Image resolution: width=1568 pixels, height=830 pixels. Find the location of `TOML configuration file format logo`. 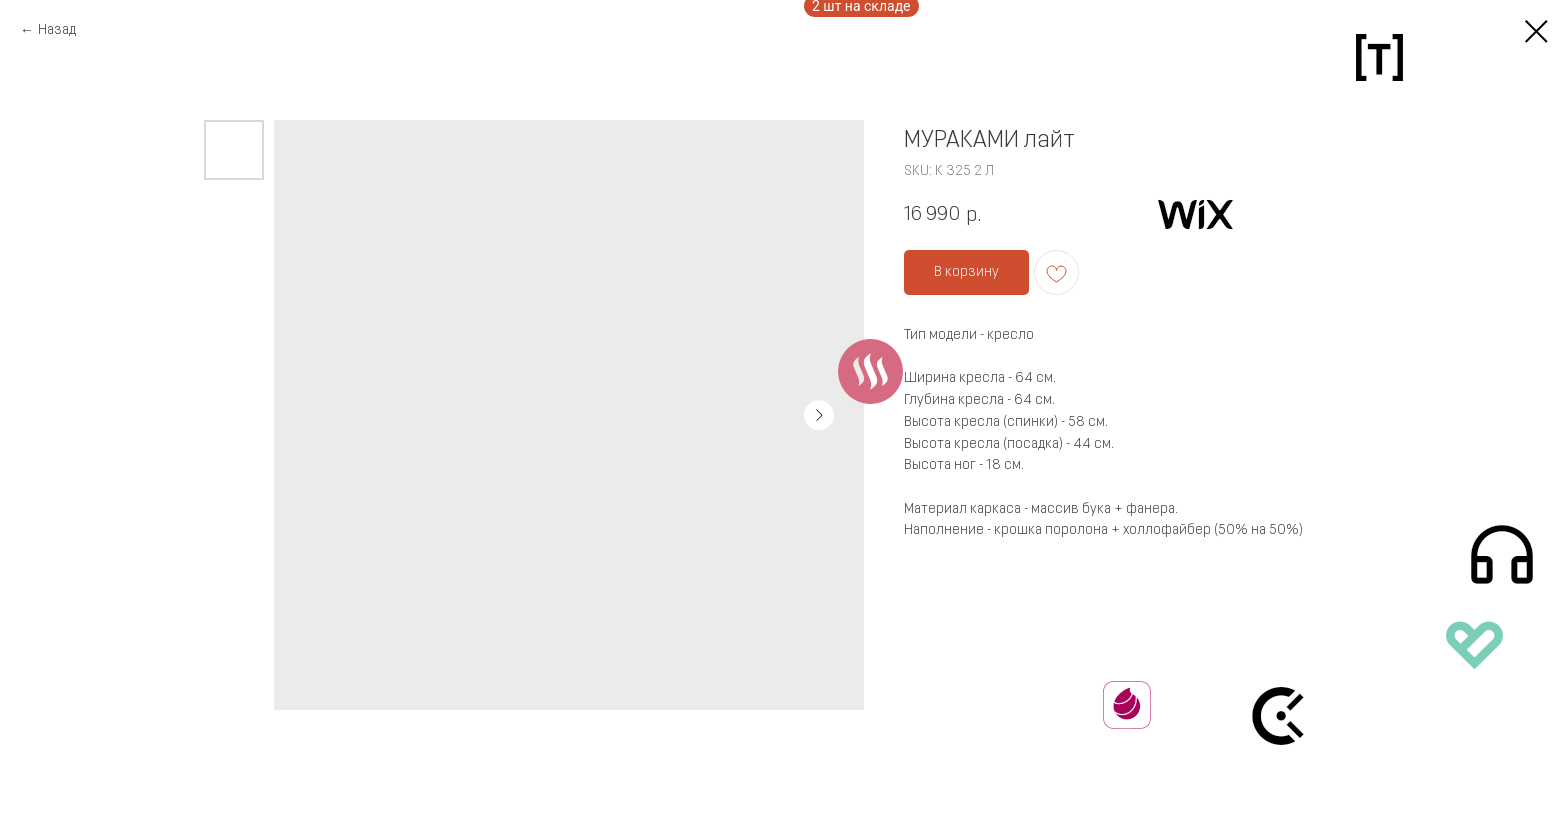

TOML configuration file format logo is located at coordinates (1379, 57).